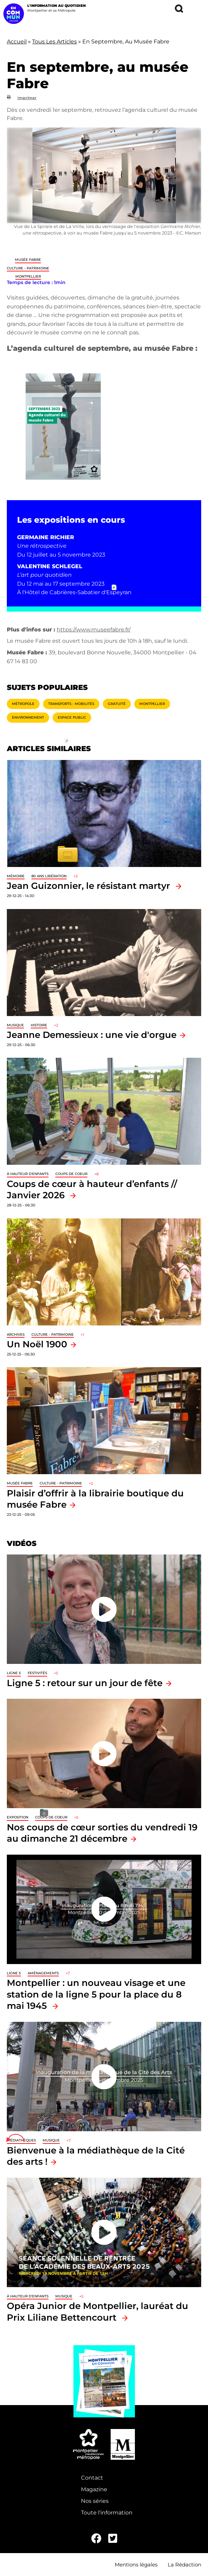 The image size is (208, 2576). What do you see at coordinates (68, 854) in the screenshot?
I see `open desktop folder` at bounding box center [68, 854].